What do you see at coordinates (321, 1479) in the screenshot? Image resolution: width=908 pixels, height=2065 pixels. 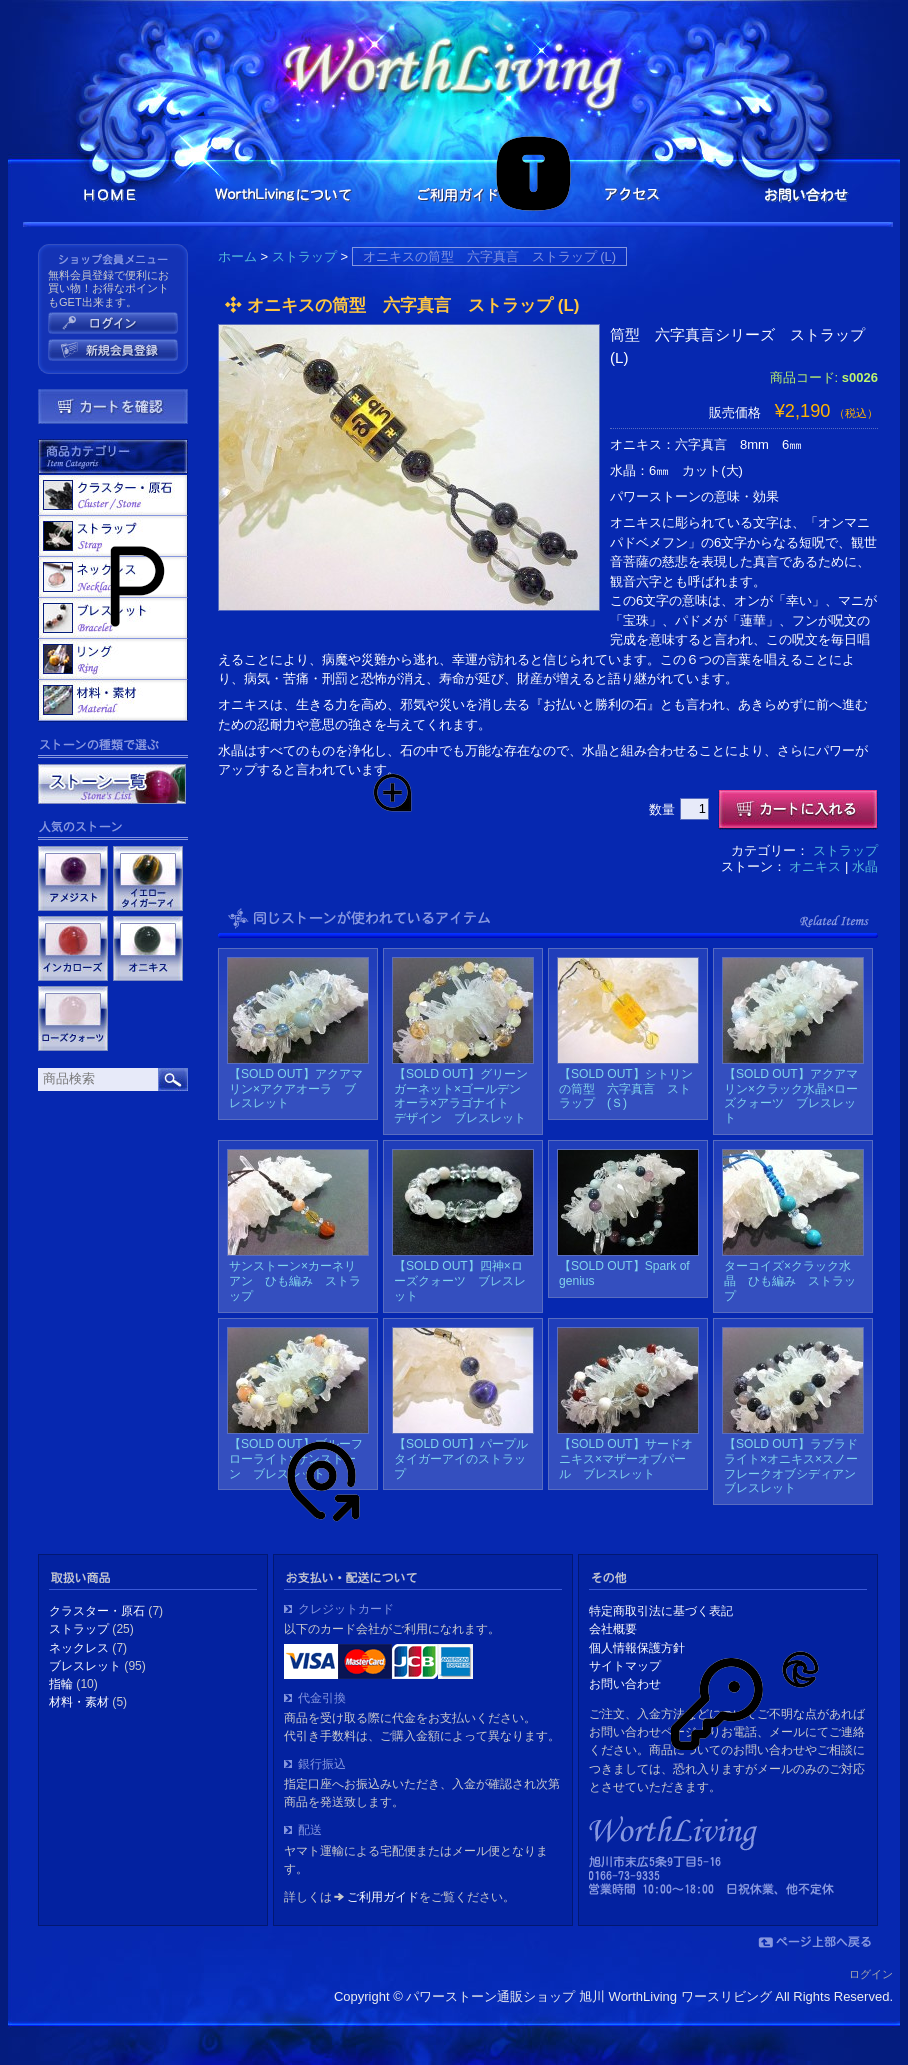 I see `share a location with others` at bounding box center [321, 1479].